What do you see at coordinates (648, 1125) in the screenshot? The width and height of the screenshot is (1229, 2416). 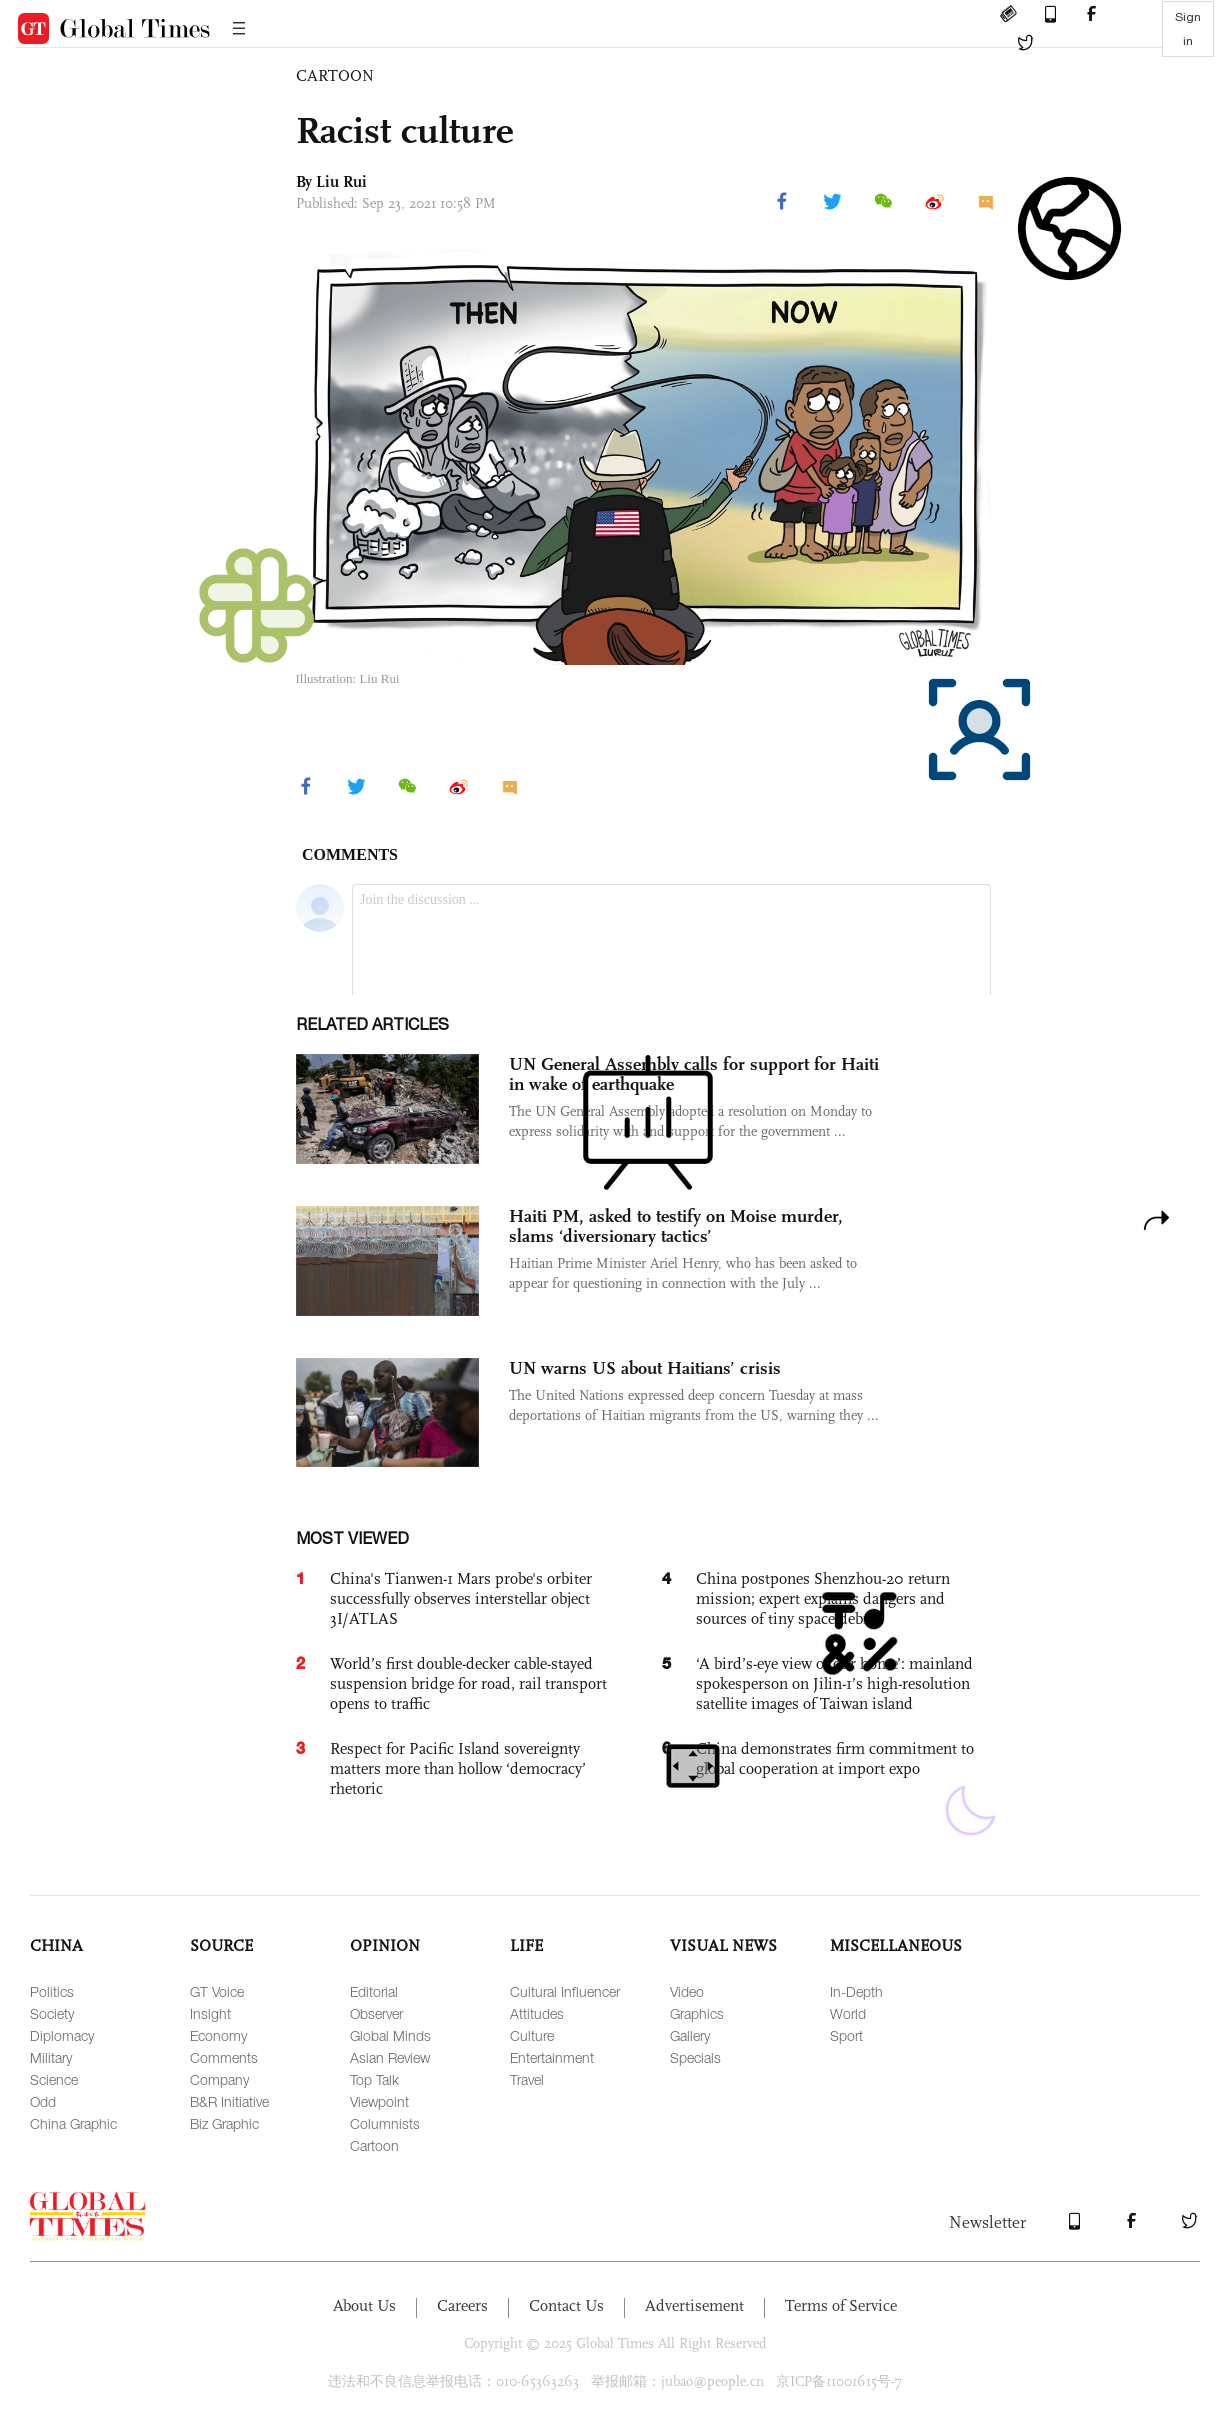 I see `view presentation with chart data` at bounding box center [648, 1125].